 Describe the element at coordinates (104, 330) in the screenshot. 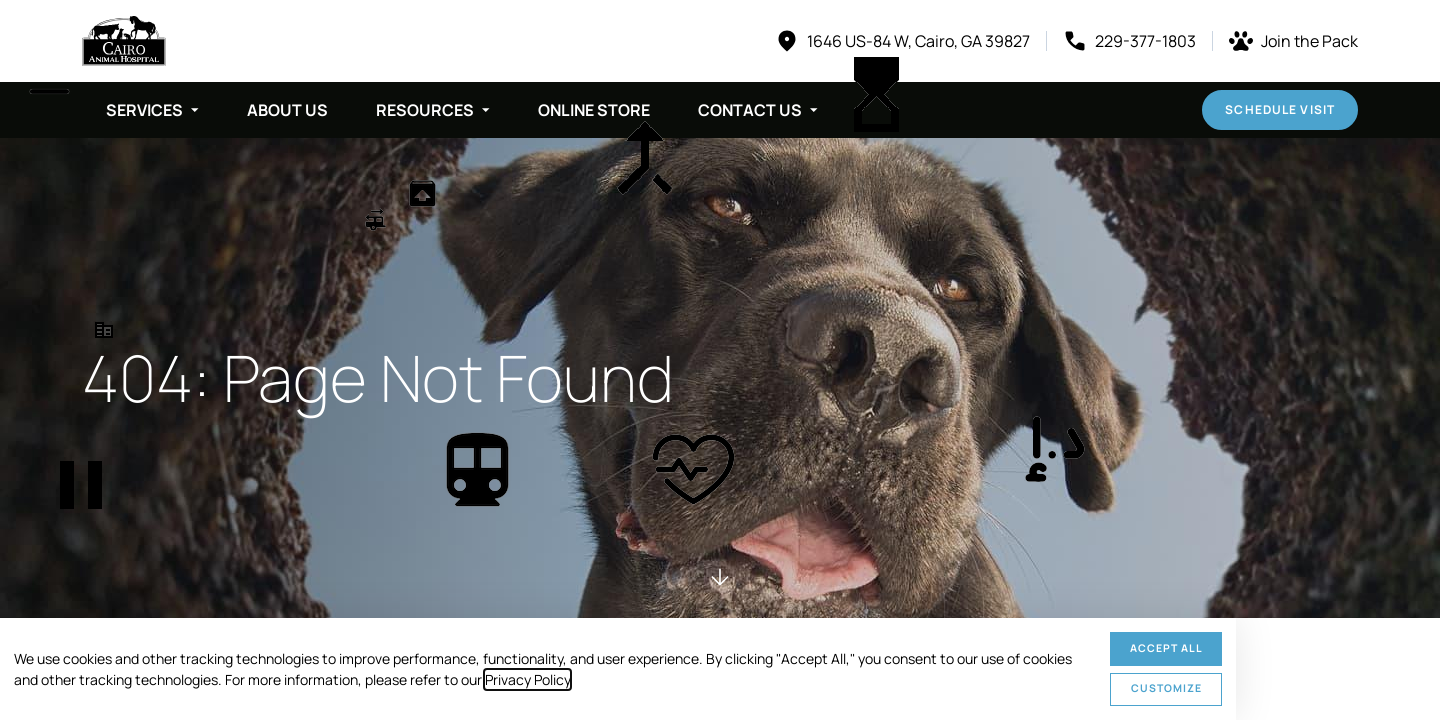

I see `view company or organization details` at that location.